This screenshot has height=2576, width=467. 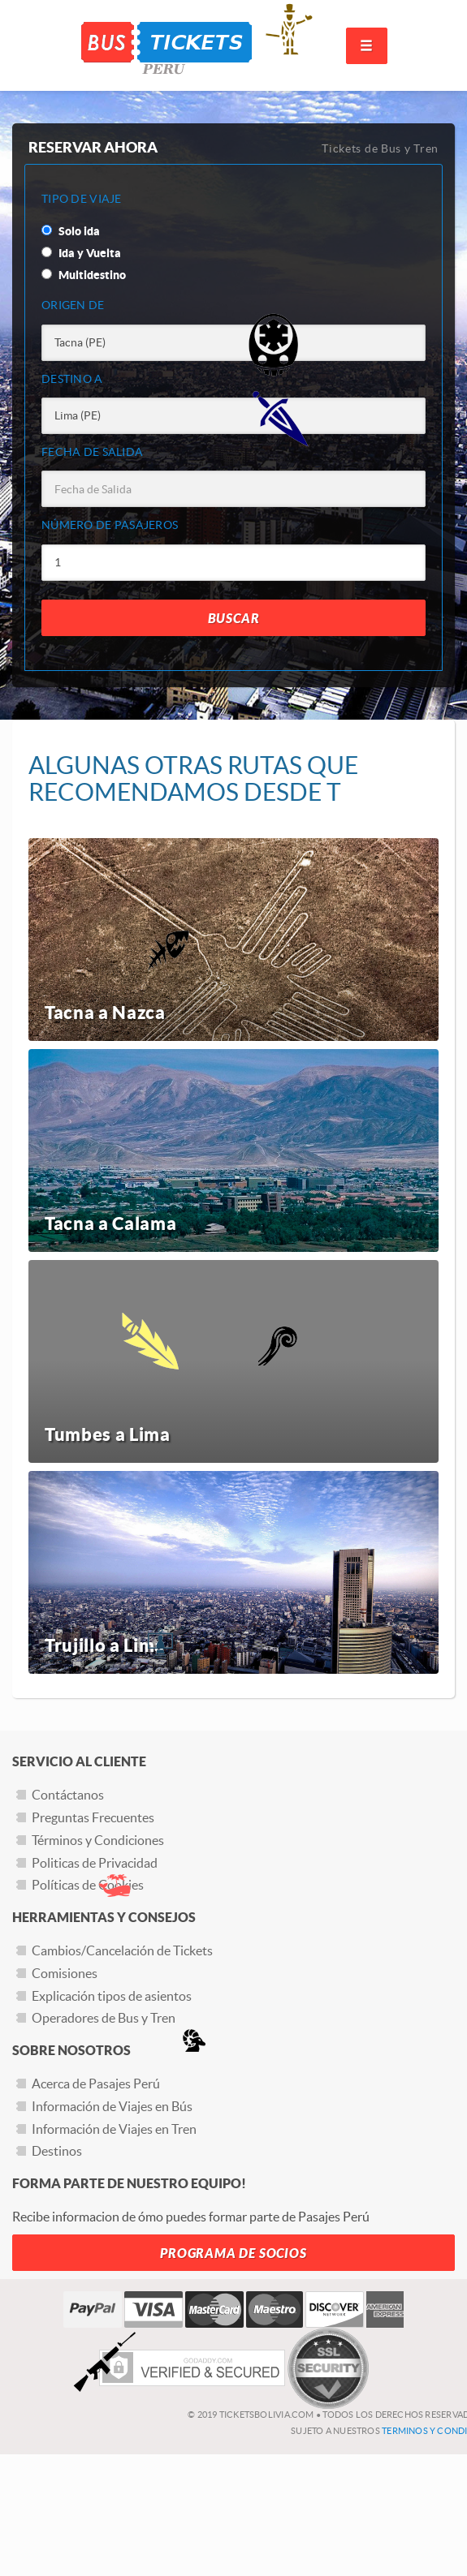 What do you see at coordinates (115, 1886) in the screenshot?
I see `ocean wildlife or marine life category` at bounding box center [115, 1886].